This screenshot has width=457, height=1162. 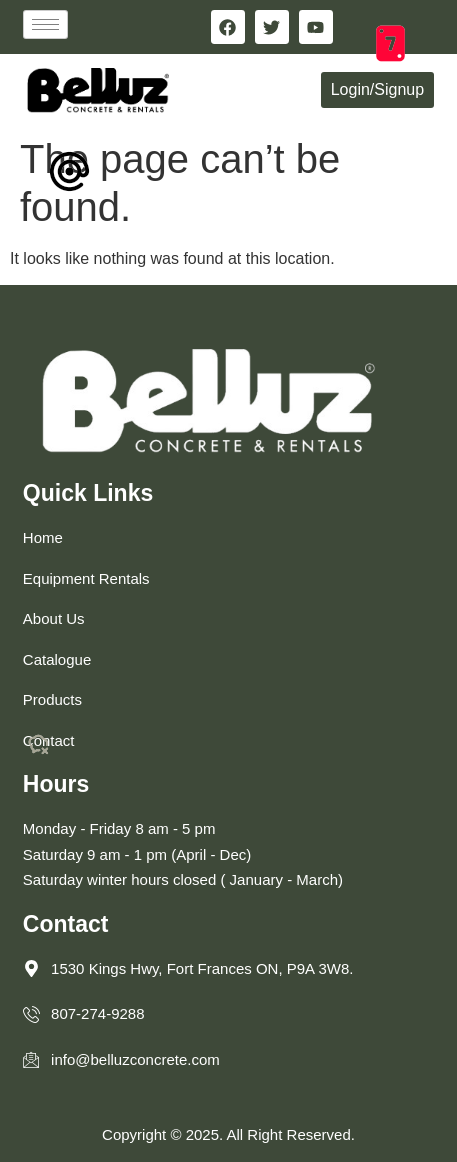 What do you see at coordinates (69, 171) in the screenshot?
I see `mailgun email service integration` at bounding box center [69, 171].